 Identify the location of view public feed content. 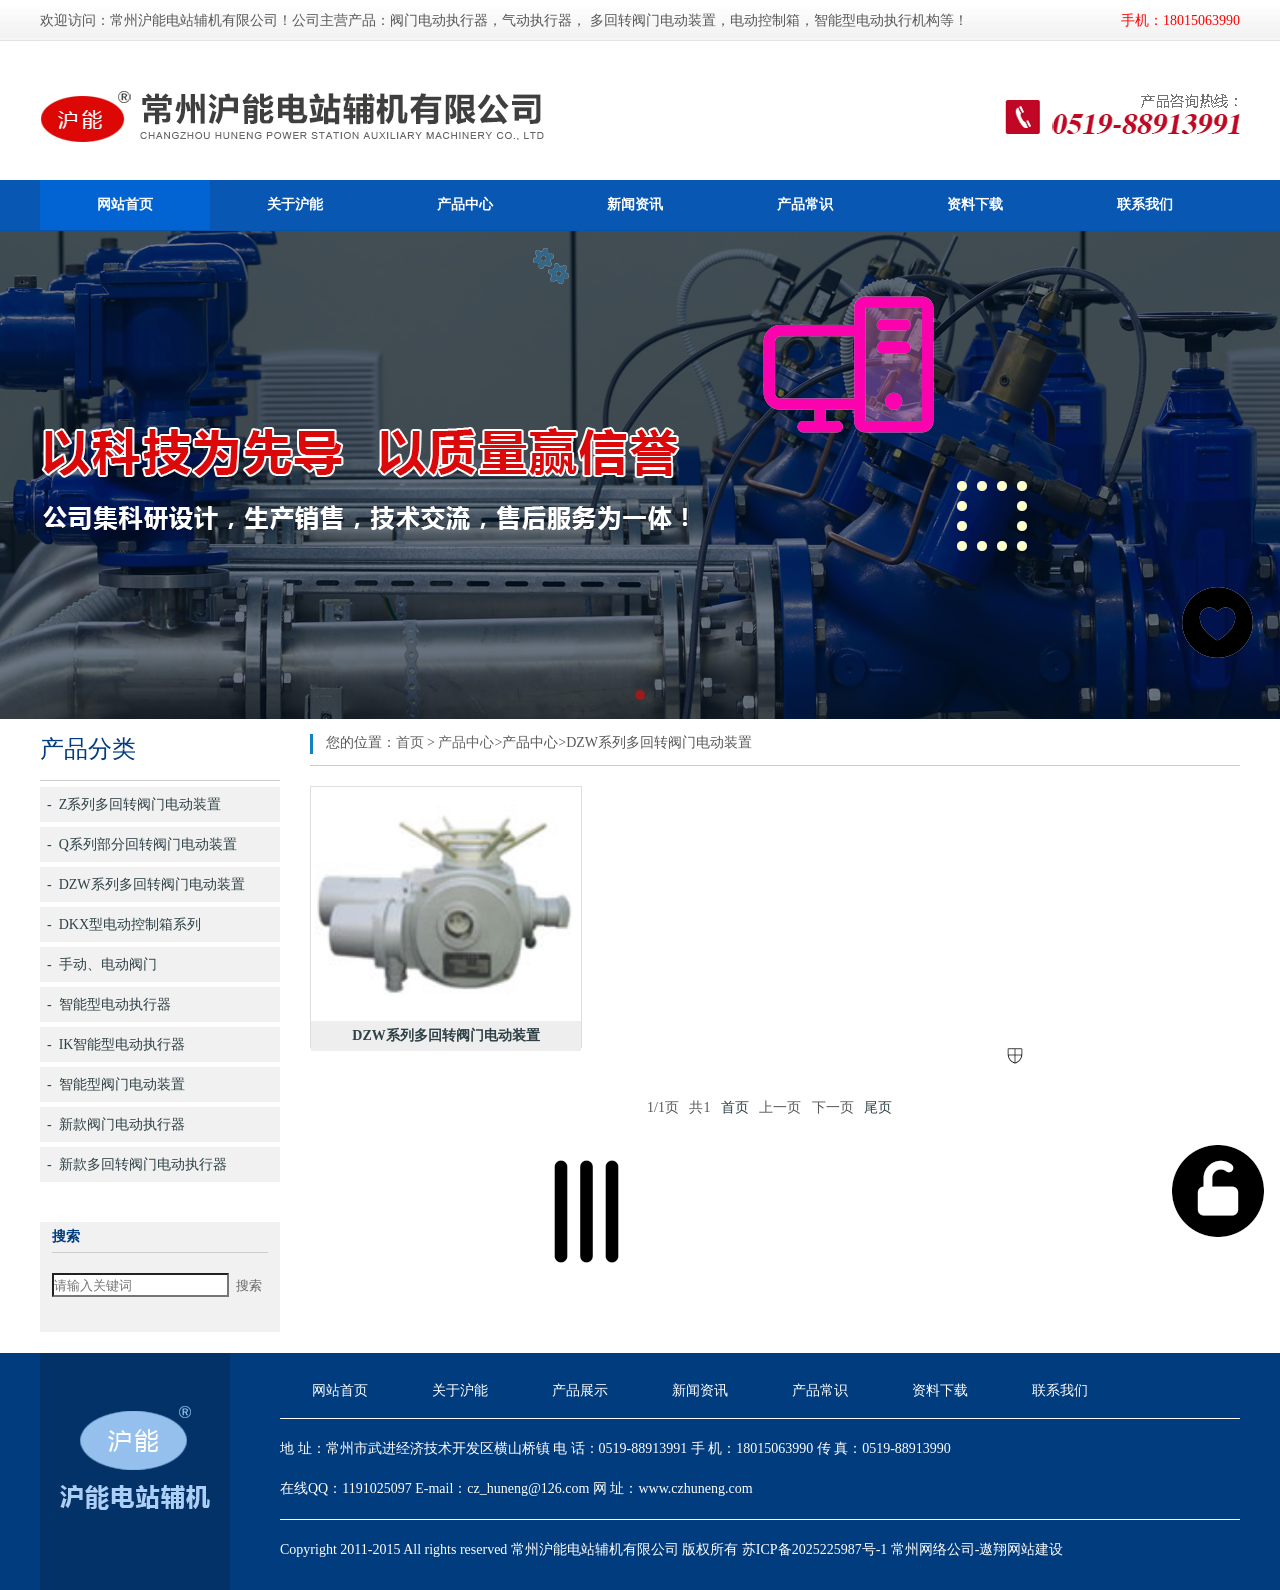
(1218, 1191).